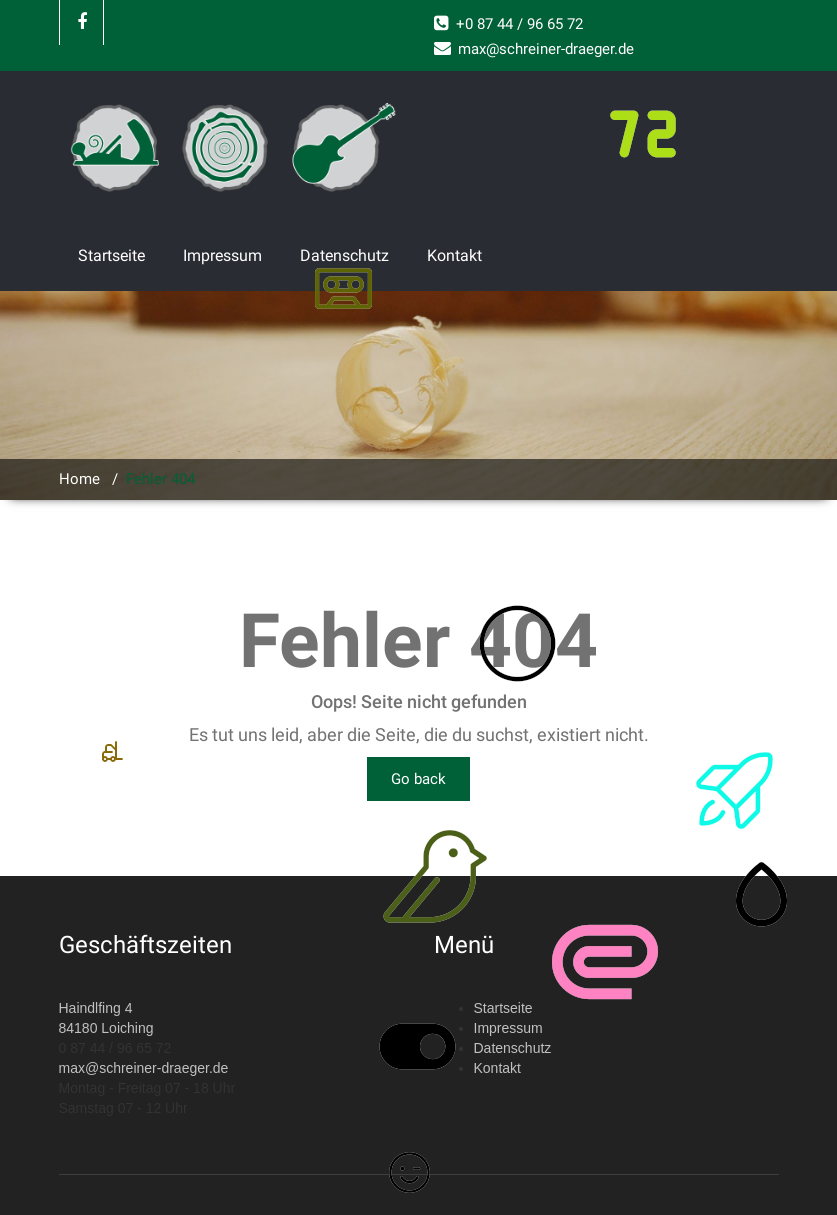 The image size is (837, 1215). I want to click on launch or deploy a new project, so click(736, 789).